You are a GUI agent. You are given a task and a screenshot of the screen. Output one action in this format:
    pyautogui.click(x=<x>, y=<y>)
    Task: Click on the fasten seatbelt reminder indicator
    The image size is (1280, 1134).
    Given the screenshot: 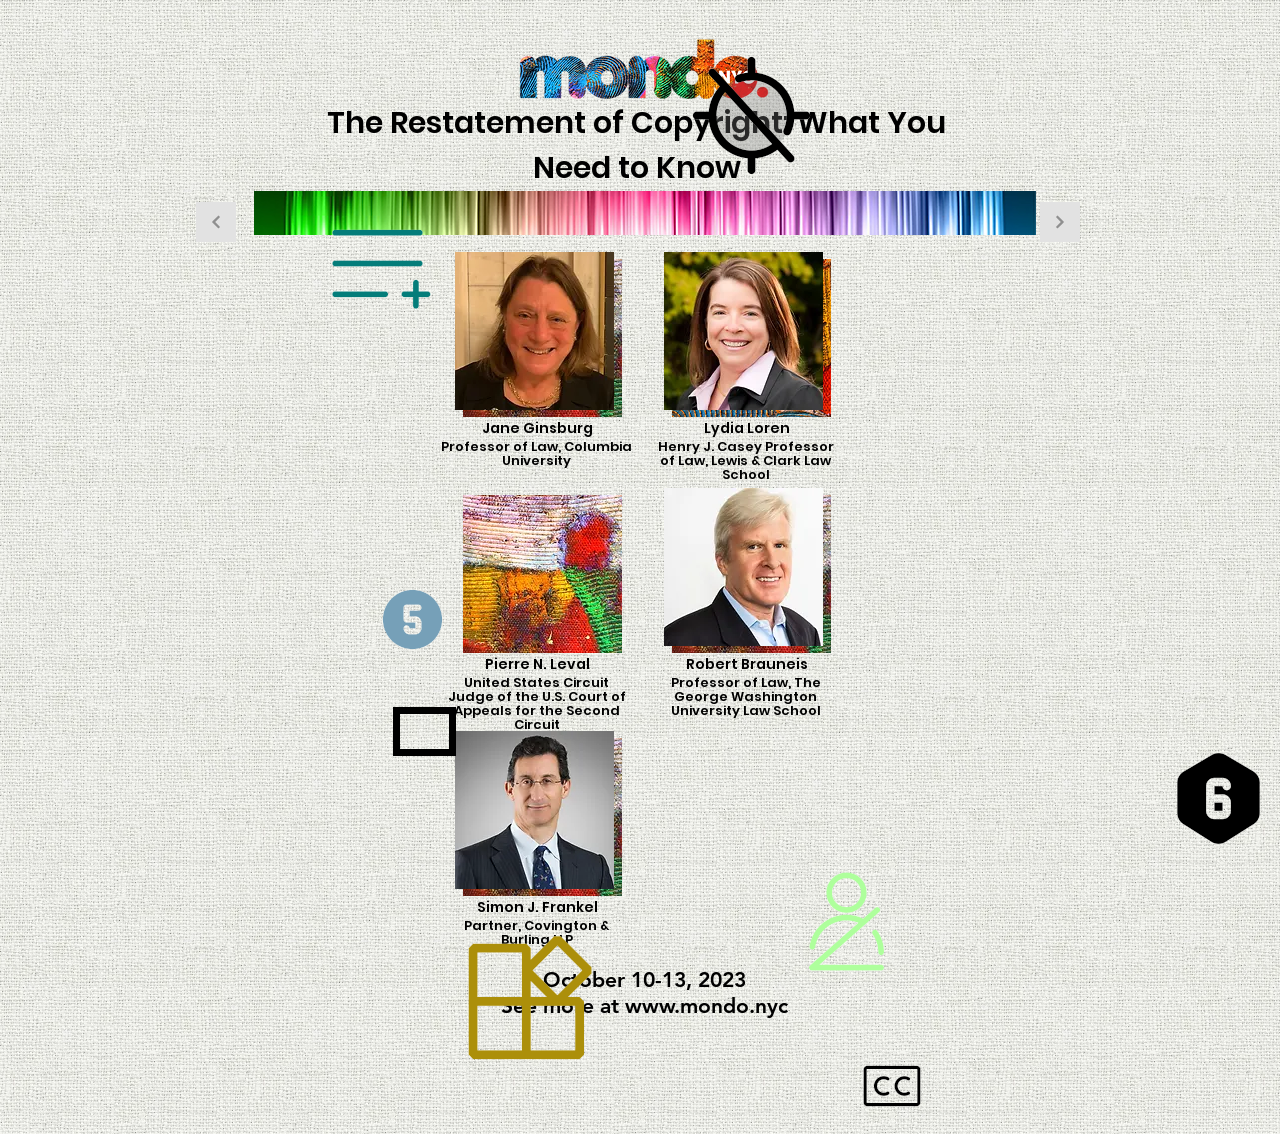 What is the action you would take?
    pyautogui.click(x=846, y=921)
    